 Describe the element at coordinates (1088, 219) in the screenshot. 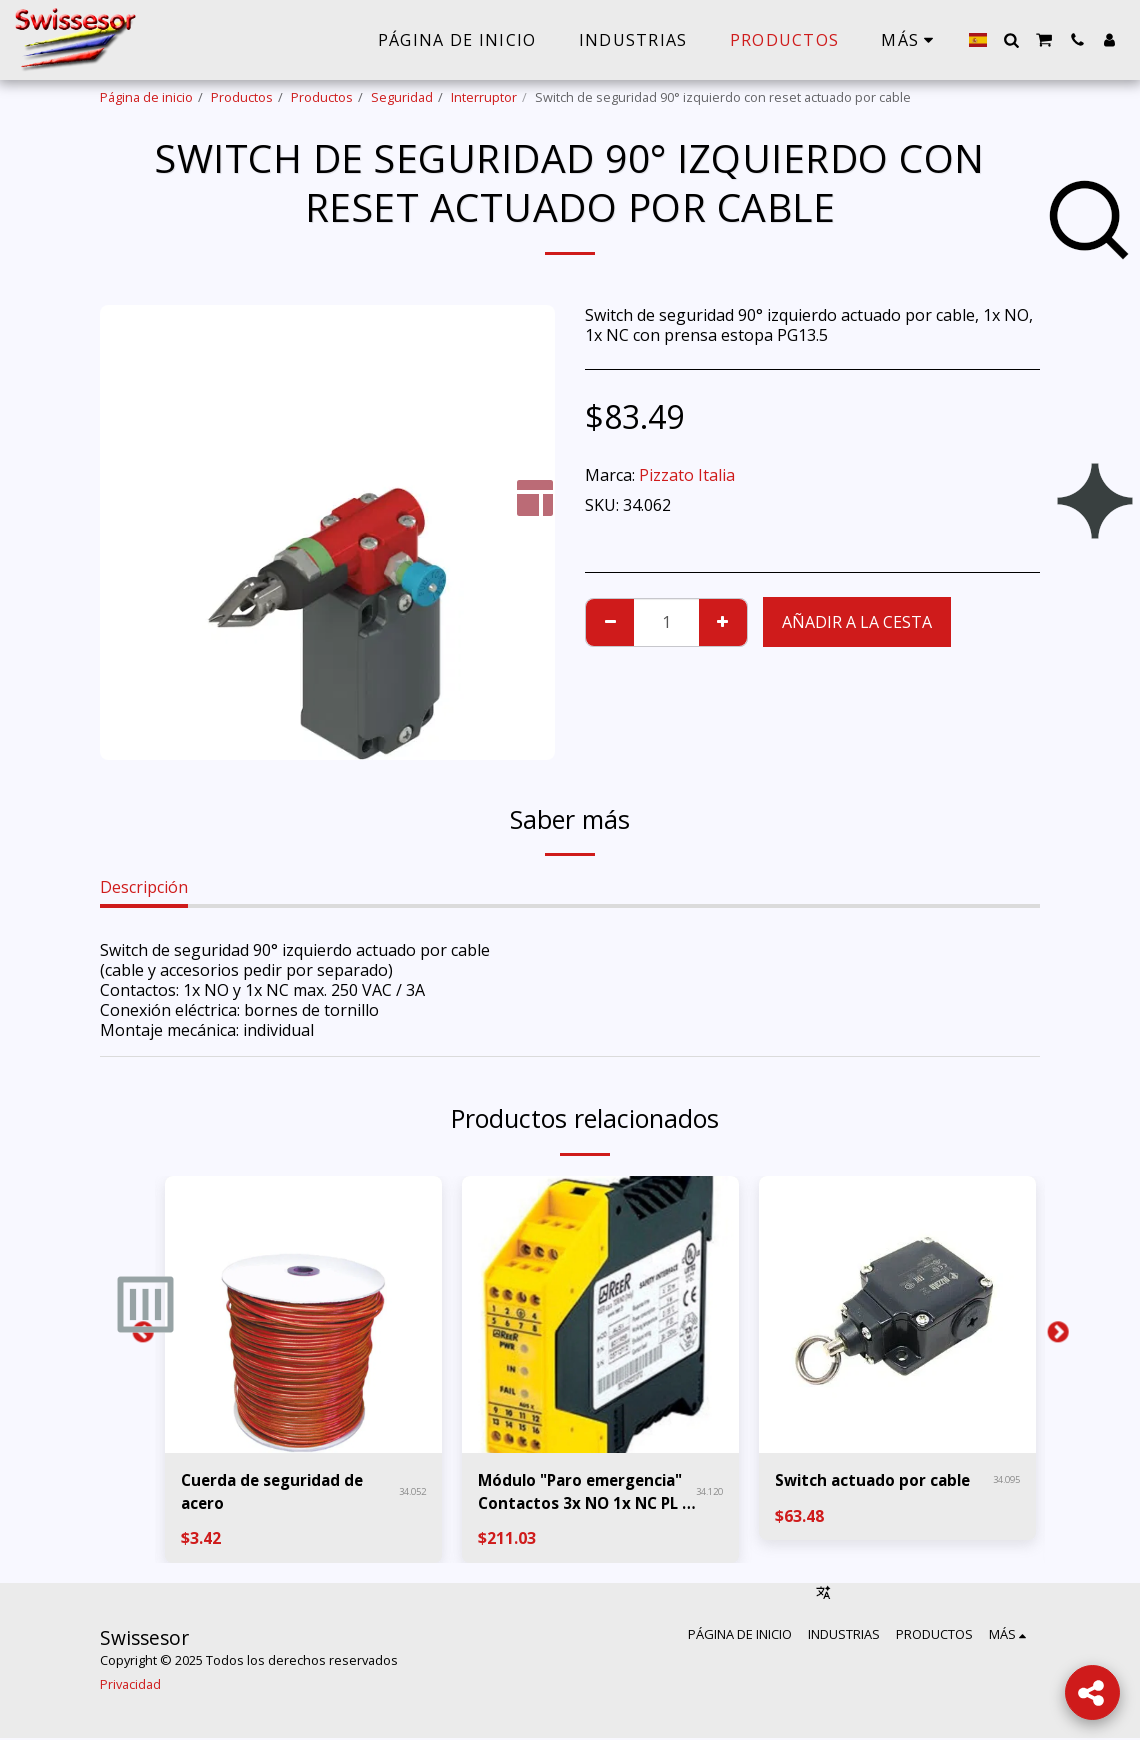

I see `search for content or items` at that location.